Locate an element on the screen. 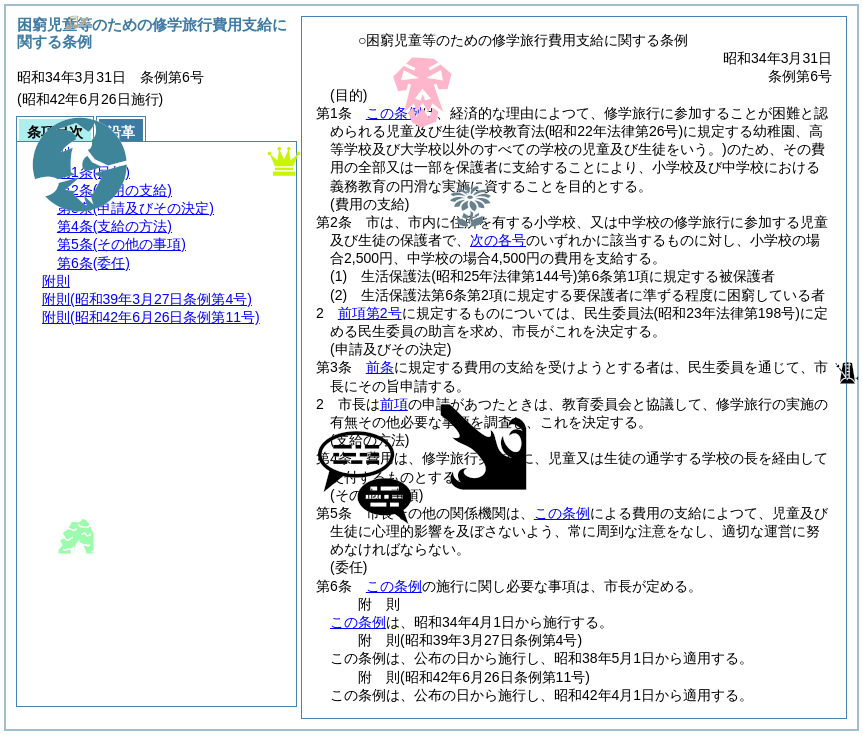 This screenshot has width=863, height=735. set tempo or timing for music playback is located at coordinates (847, 371).